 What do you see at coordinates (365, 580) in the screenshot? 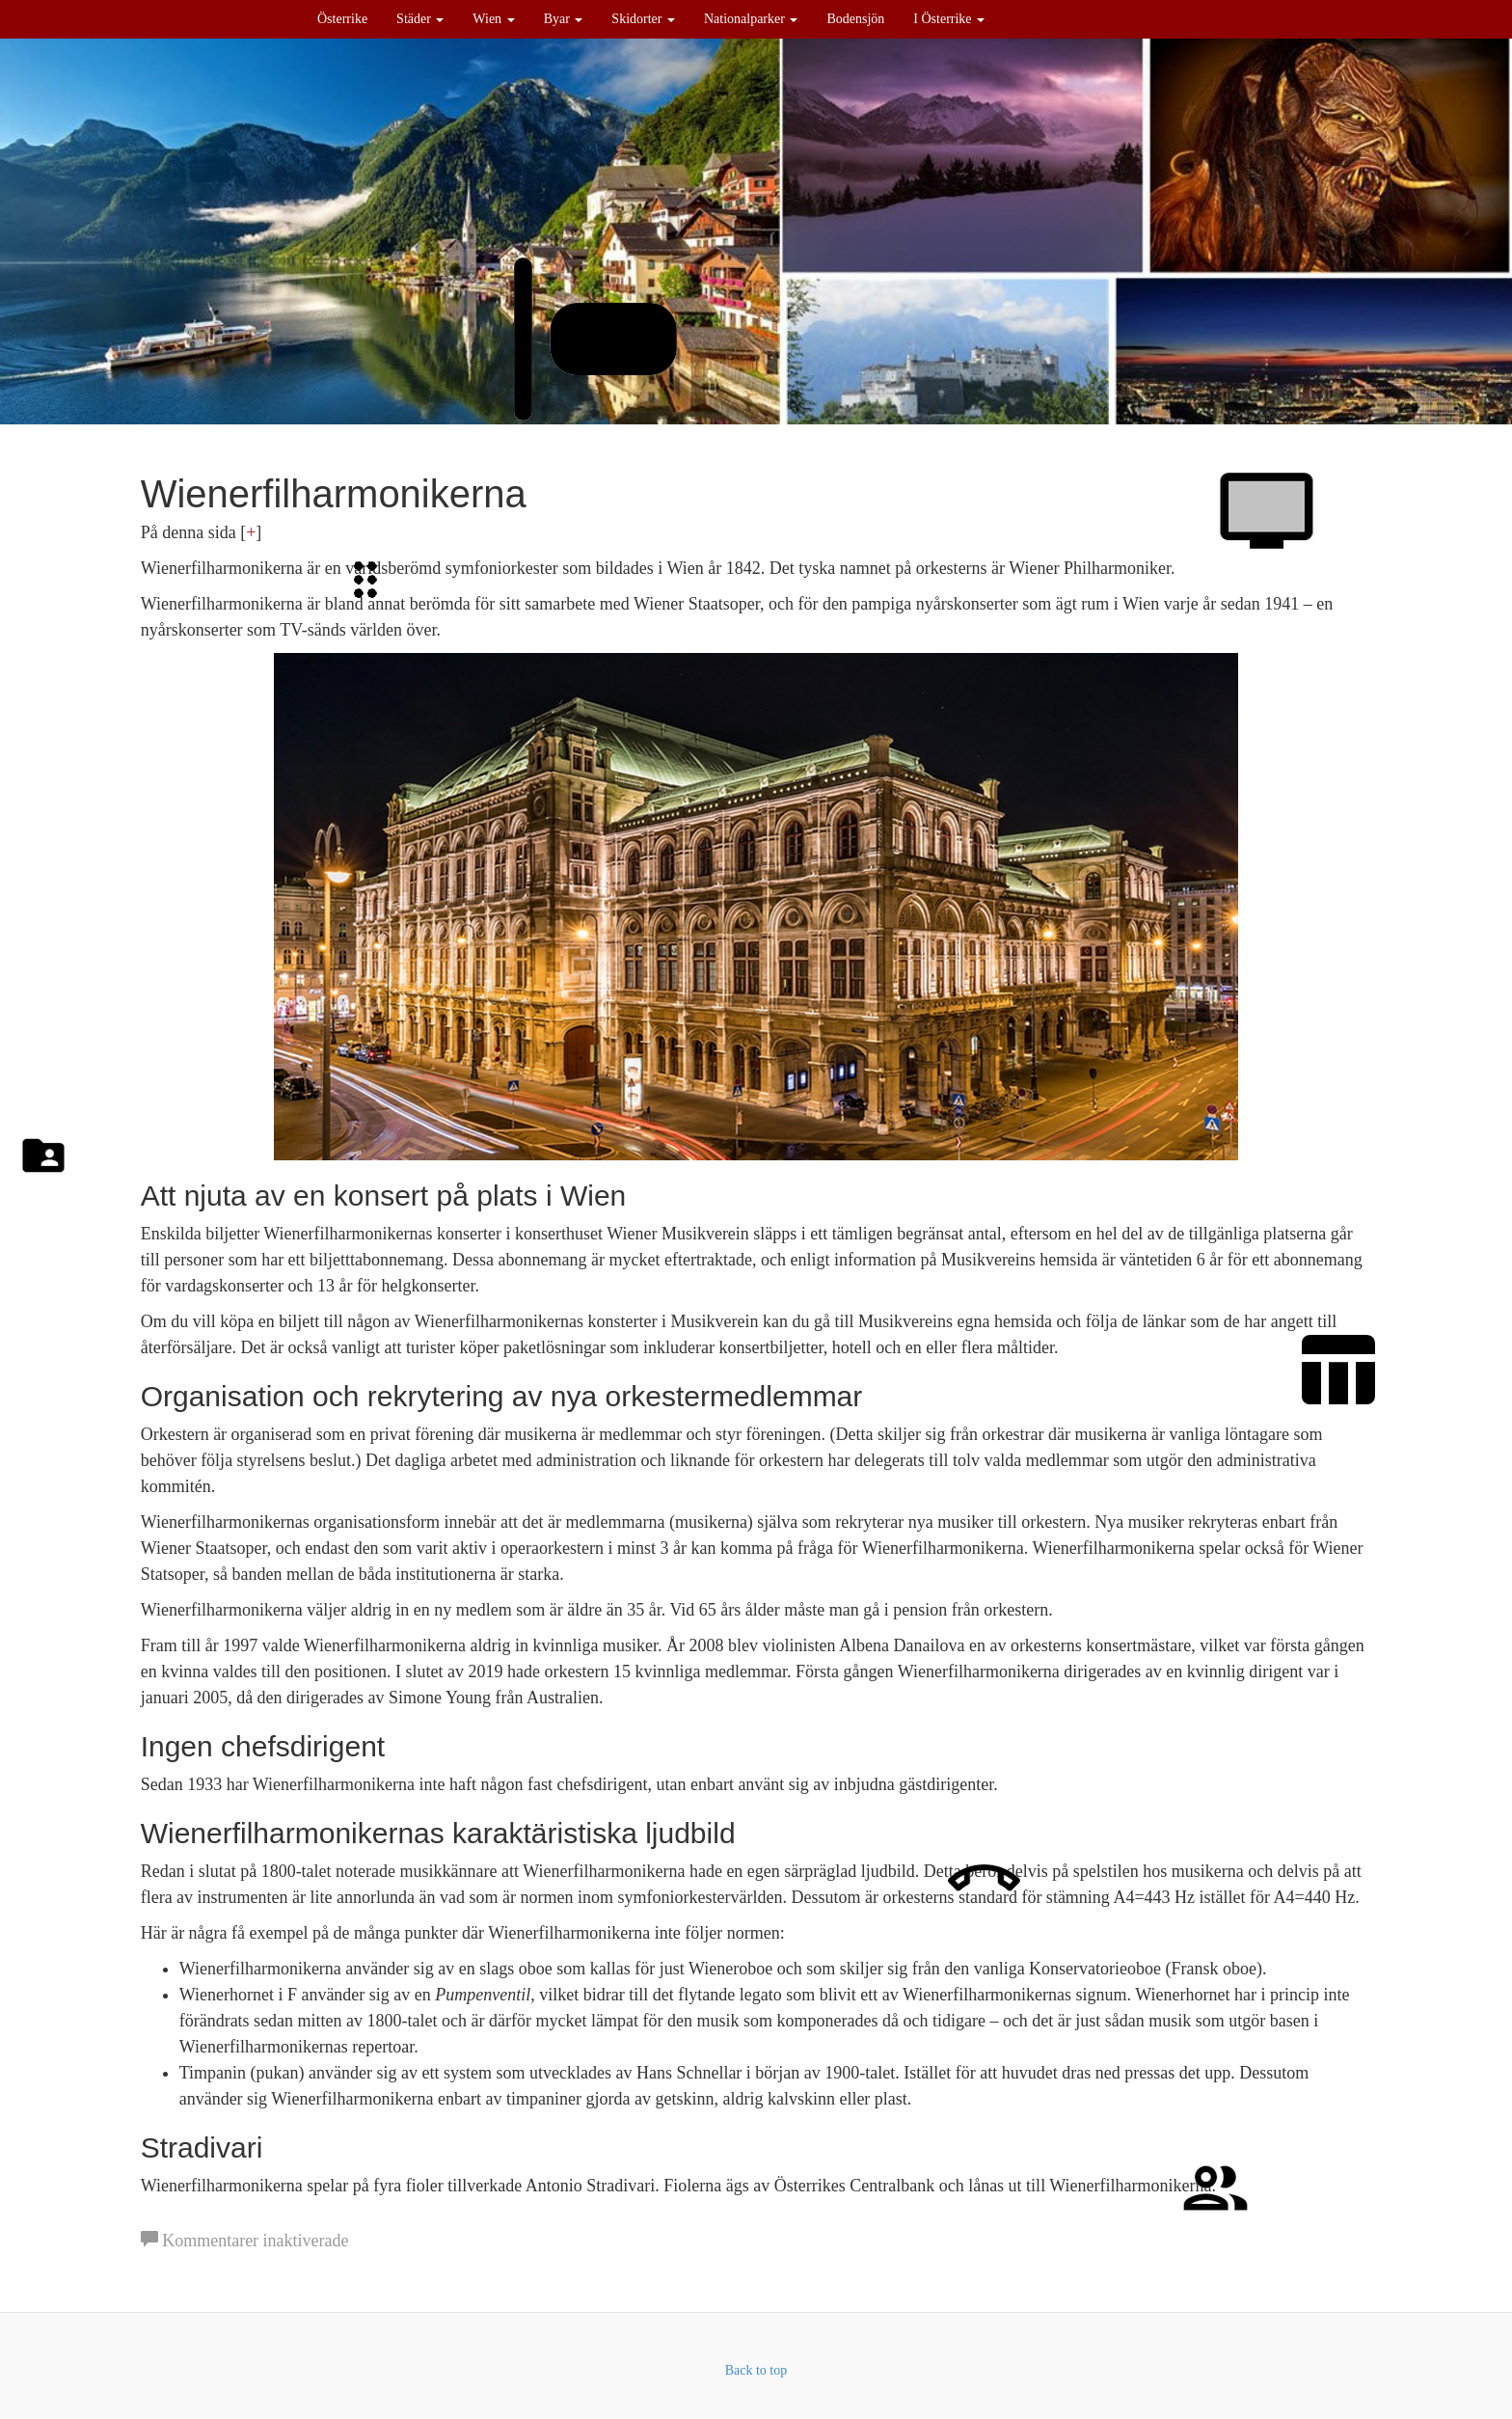
I see `drag to reorder this item` at bounding box center [365, 580].